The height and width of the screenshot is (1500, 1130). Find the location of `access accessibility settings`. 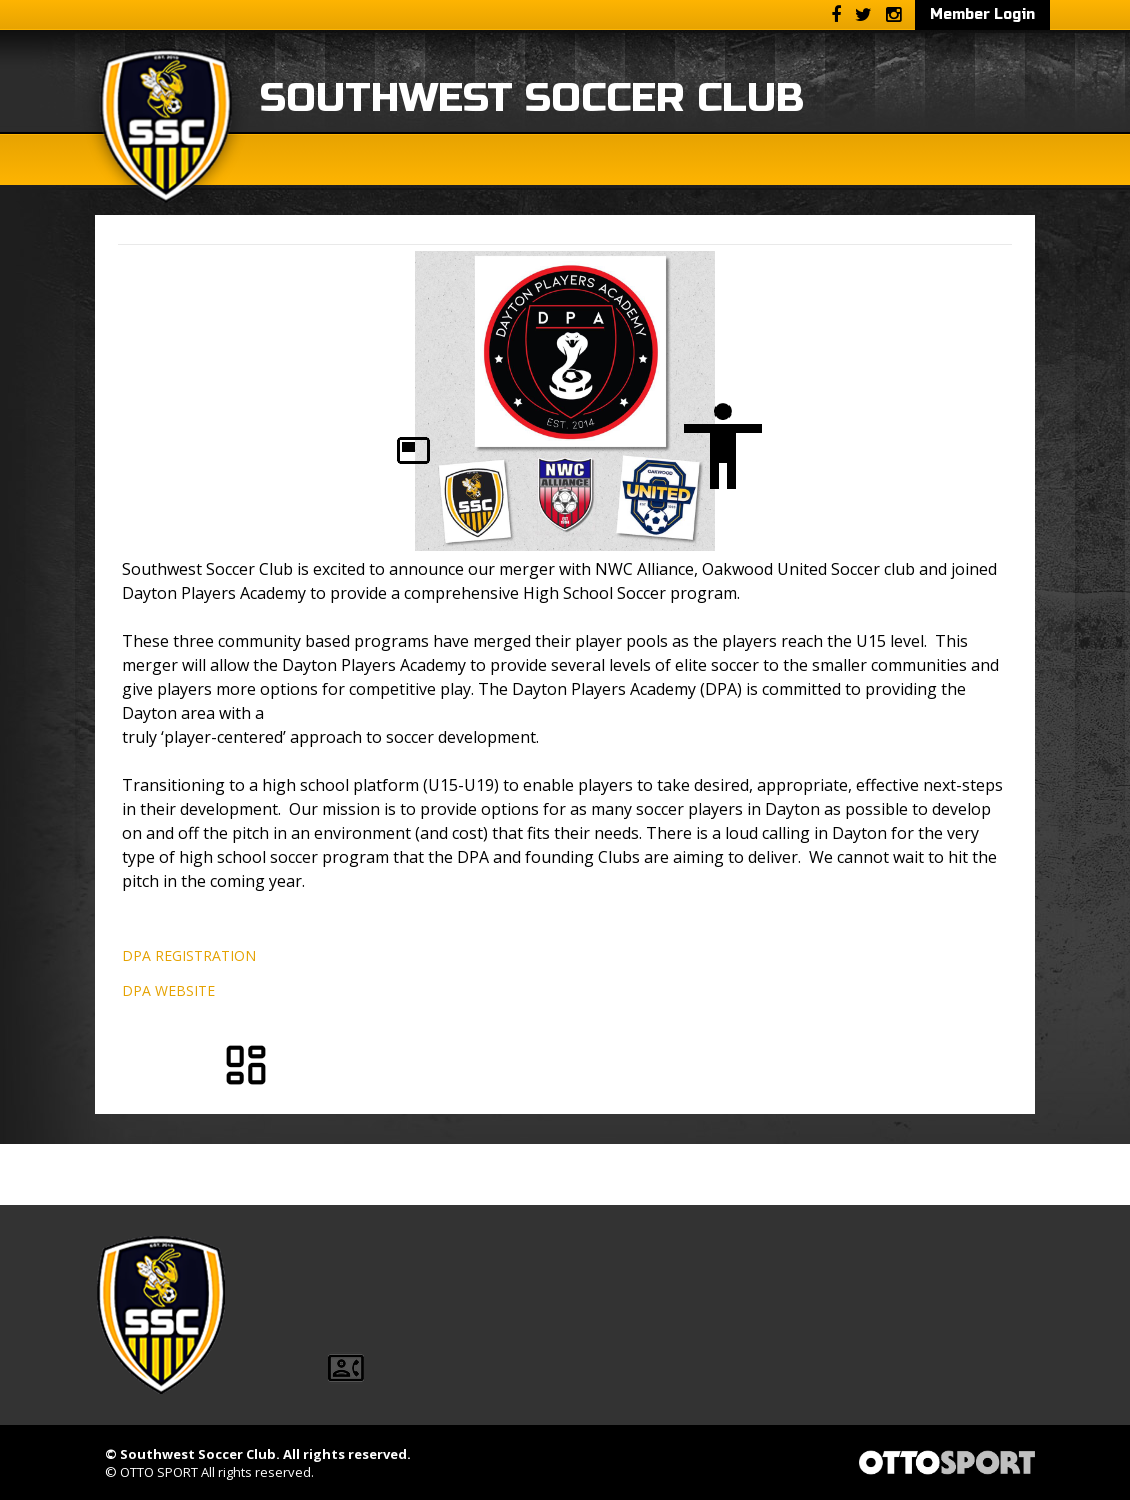

access accessibility settings is located at coordinates (723, 446).